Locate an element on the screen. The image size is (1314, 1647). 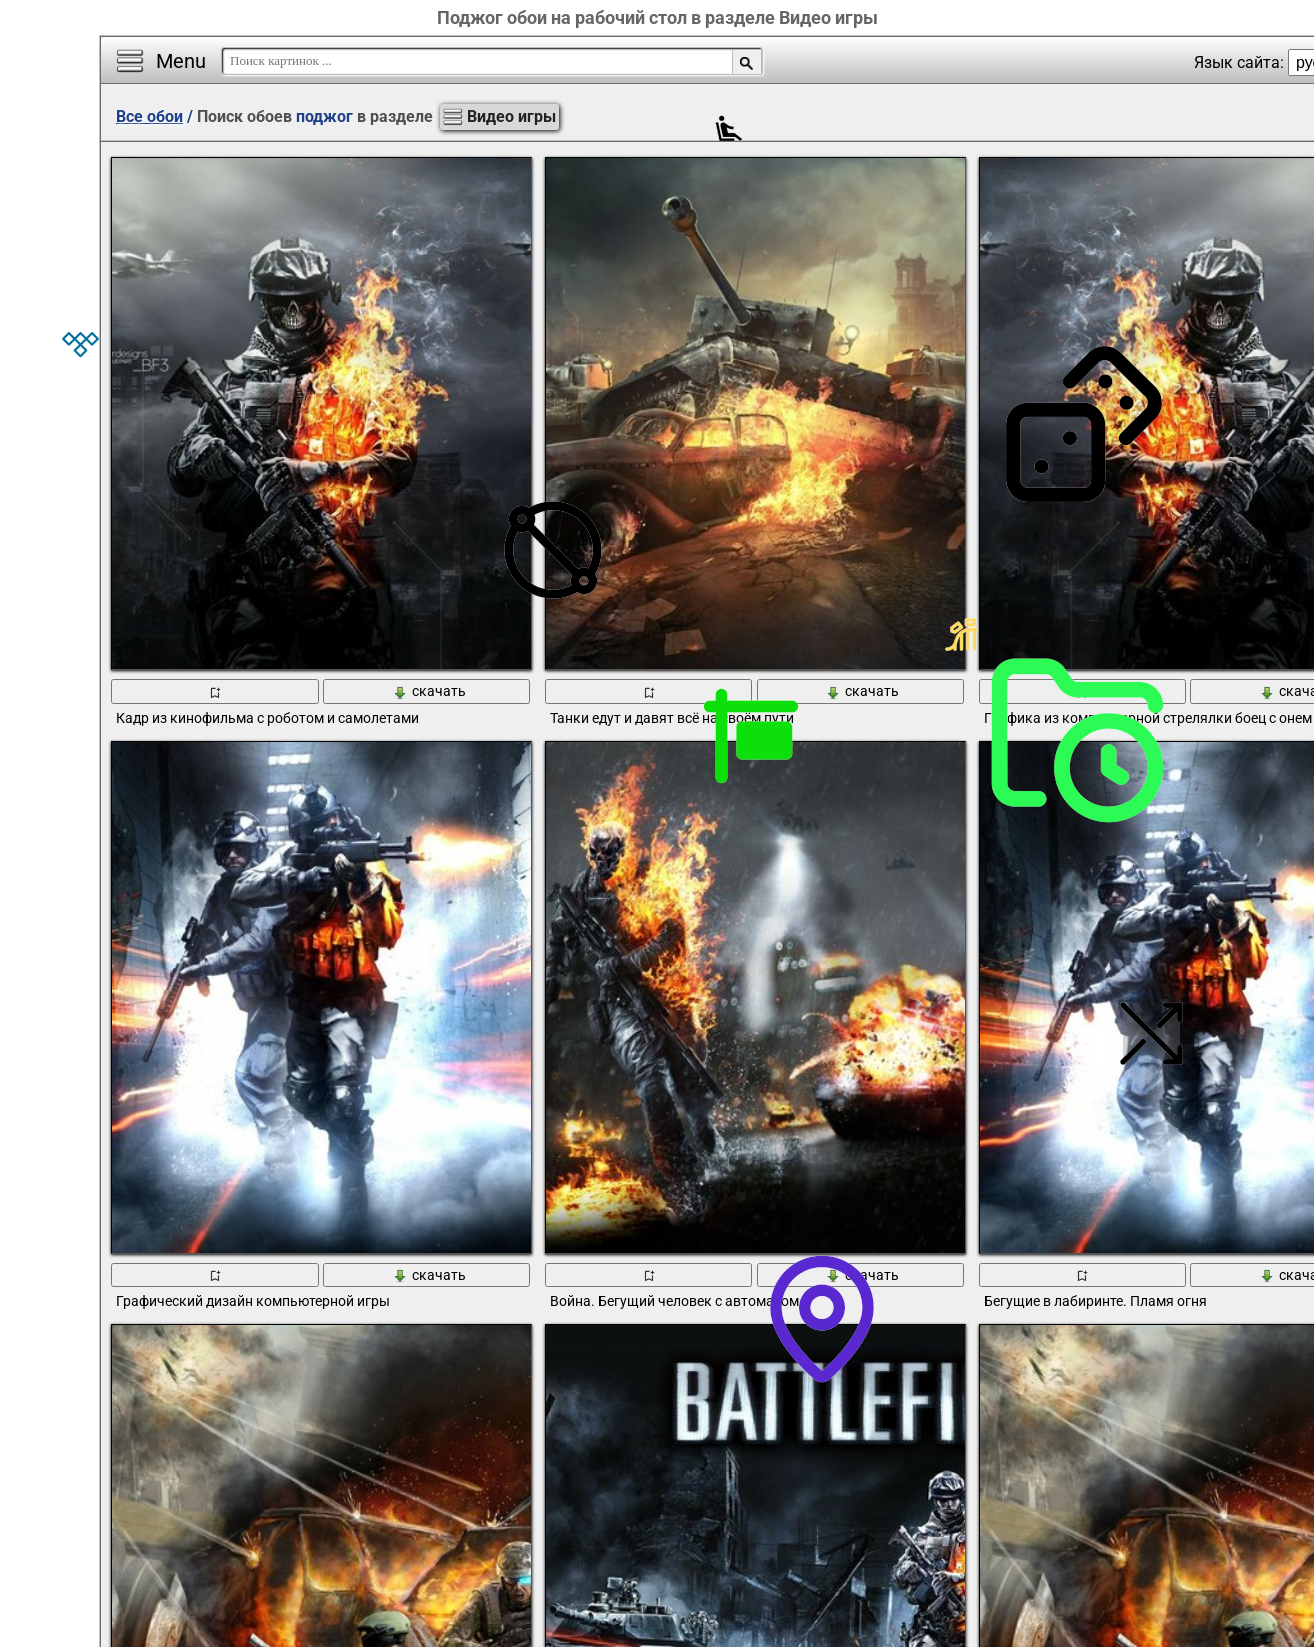
open tidal music streaming app is located at coordinates (80, 343).